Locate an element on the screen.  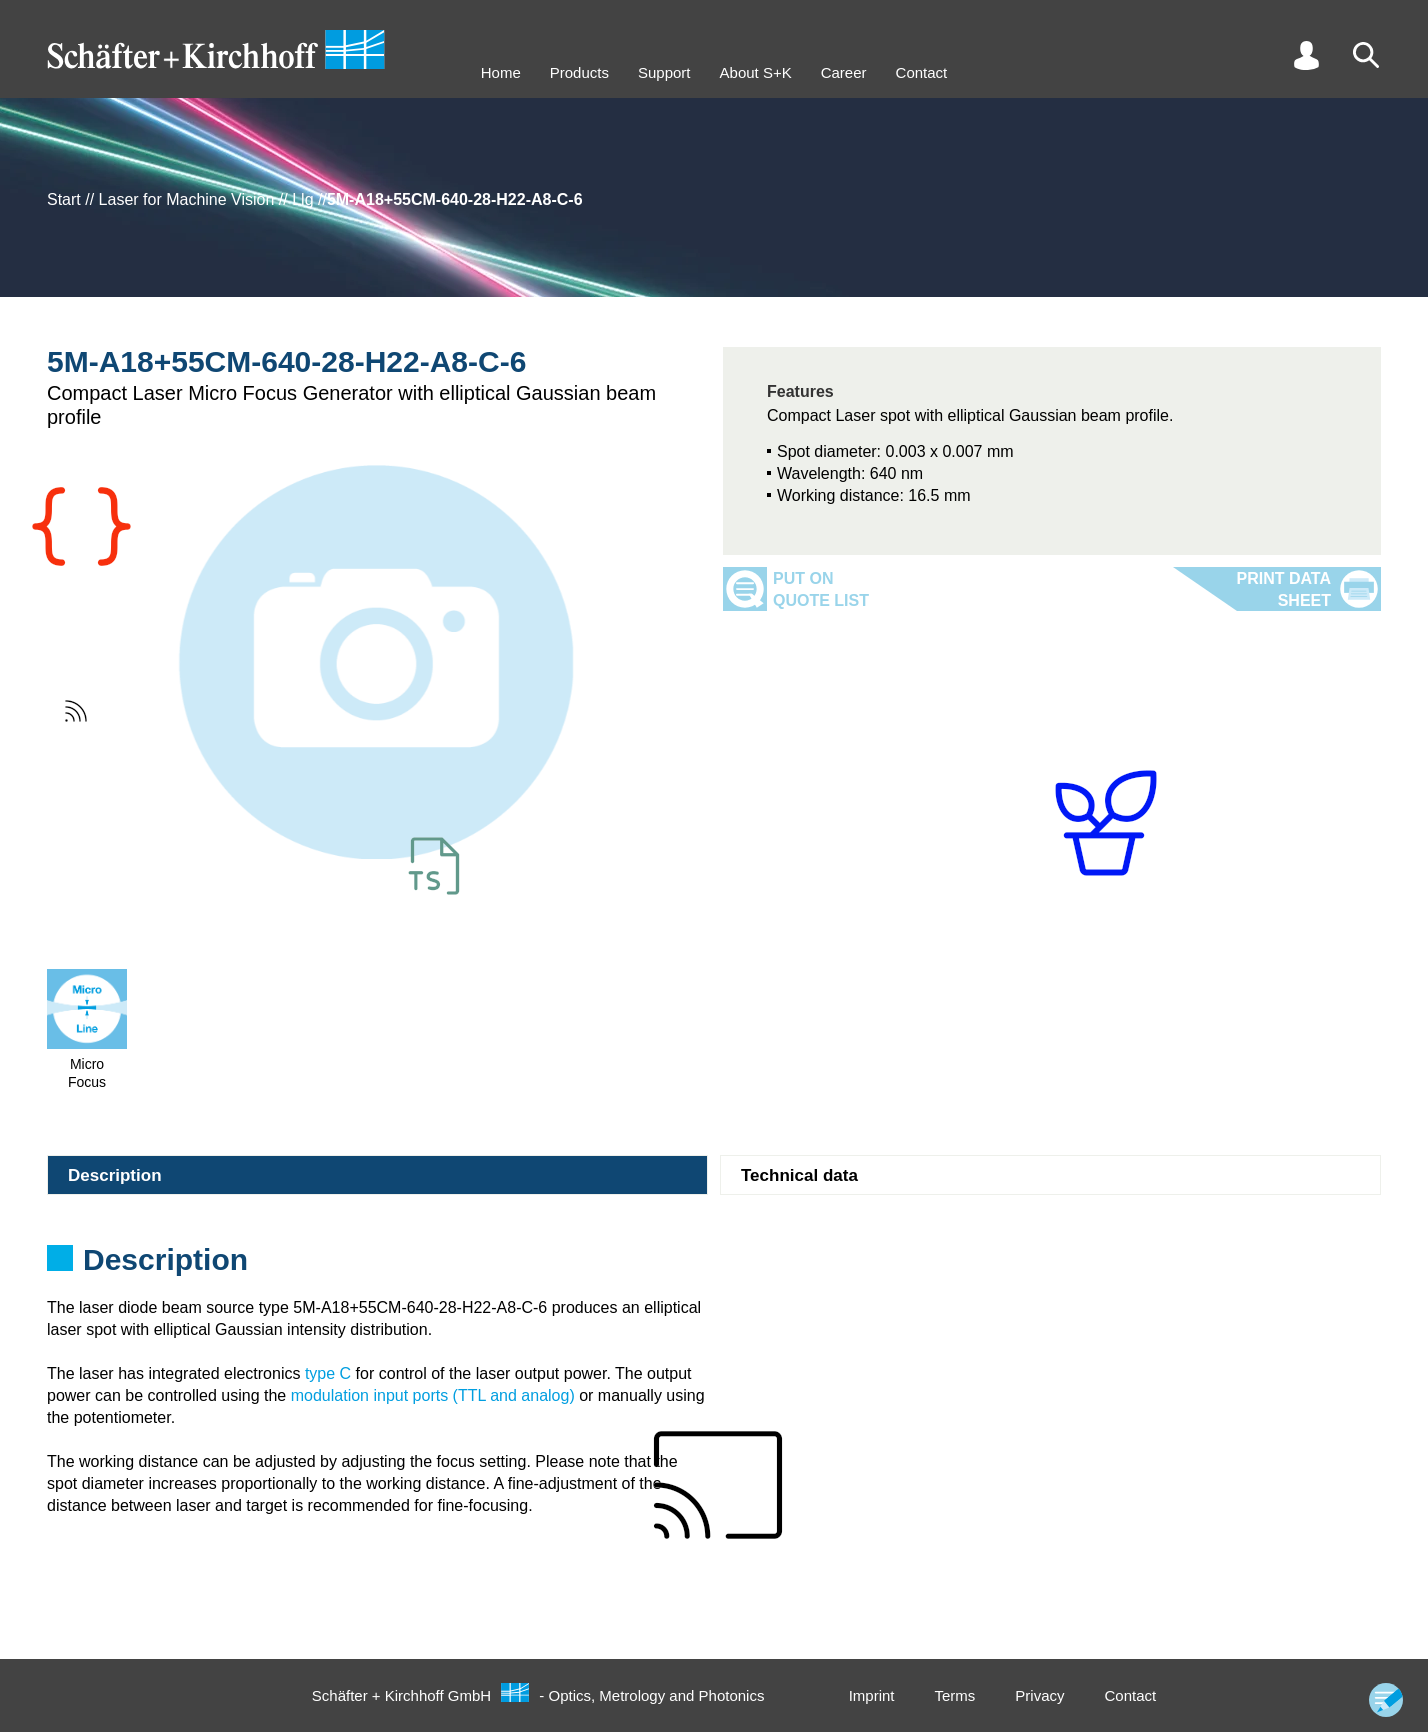
view or manage your garden plants is located at coordinates (1104, 823).